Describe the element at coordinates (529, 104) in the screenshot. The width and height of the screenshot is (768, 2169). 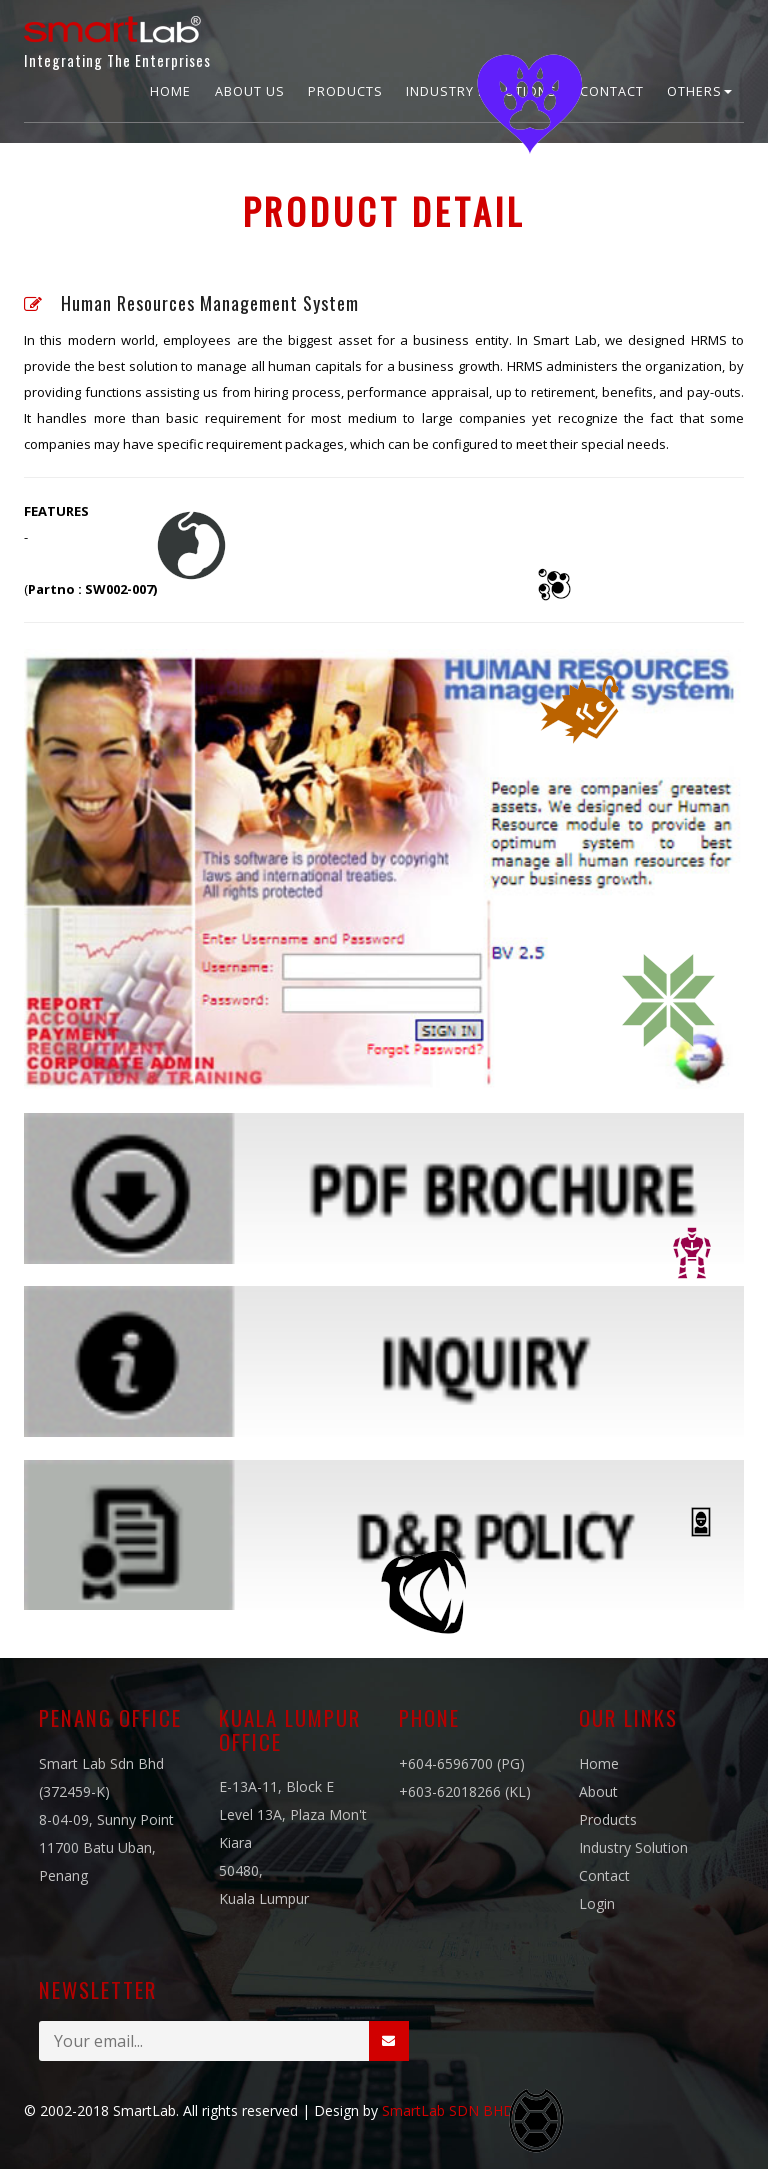
I see `favorite or like a pet-related item` at that location.